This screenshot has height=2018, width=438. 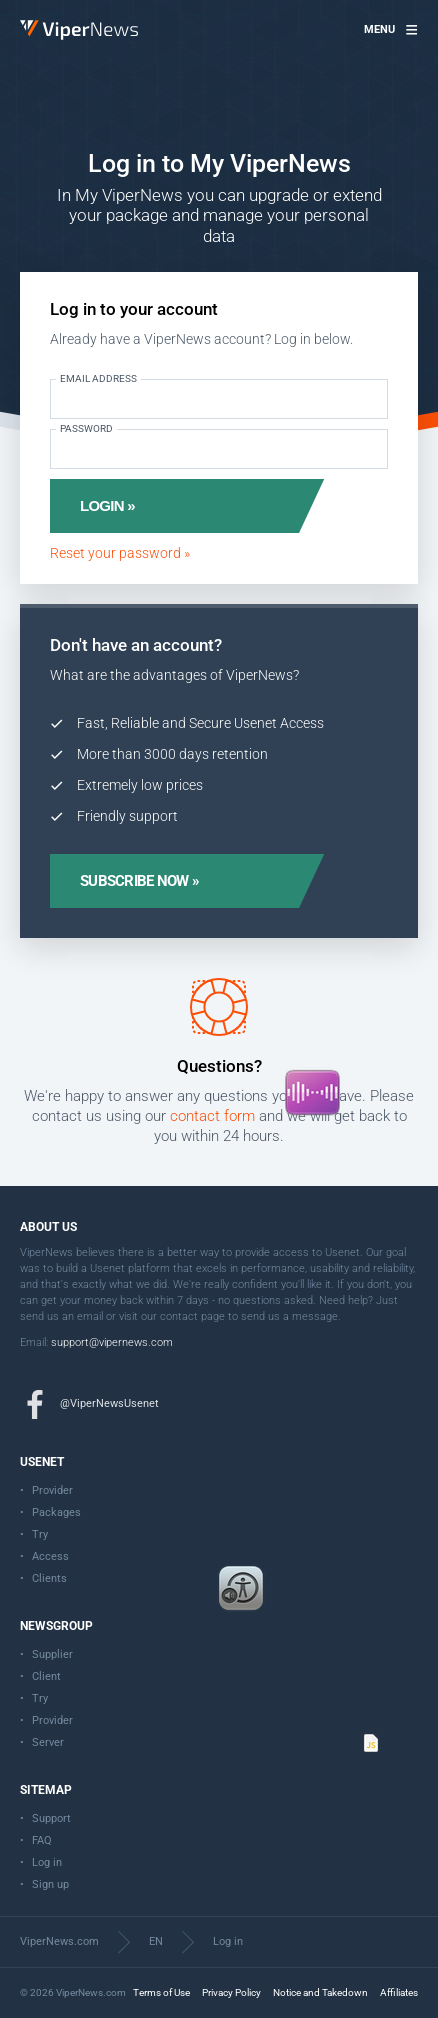 What do you see at coordinates (371, 1743) in the screenshot?
I see `a javascript source file` at bounding box center [371, 1743].